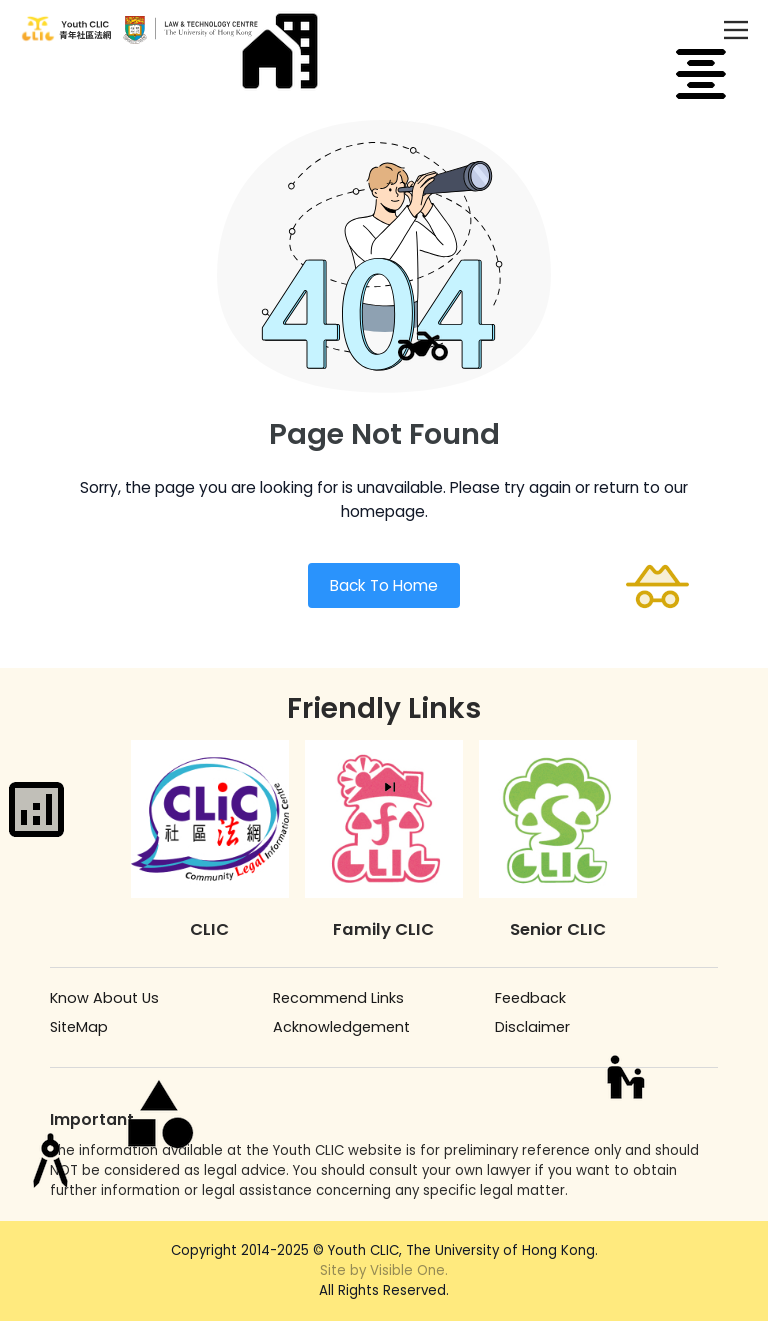 Image resolution: width=768 pixels, height=1321 pixels. Describe the element at coordinates (280, 51) in the screenshot. I see `switch between home and work locations` at that location.